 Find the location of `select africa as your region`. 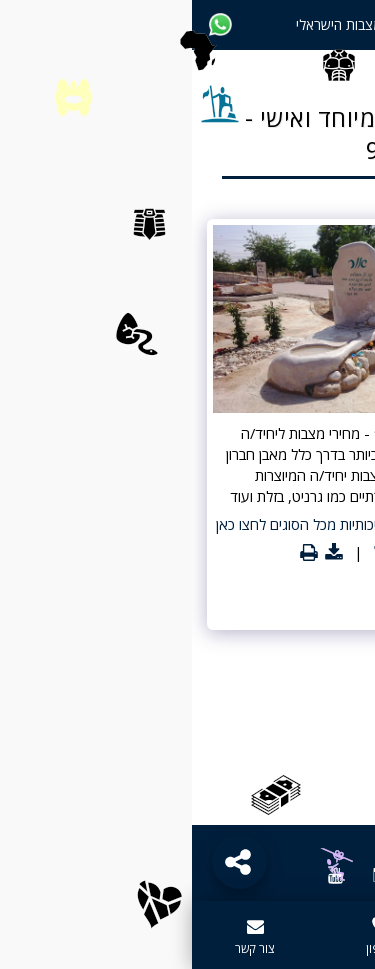

select africa as your region is located at coordinates (198, 50).